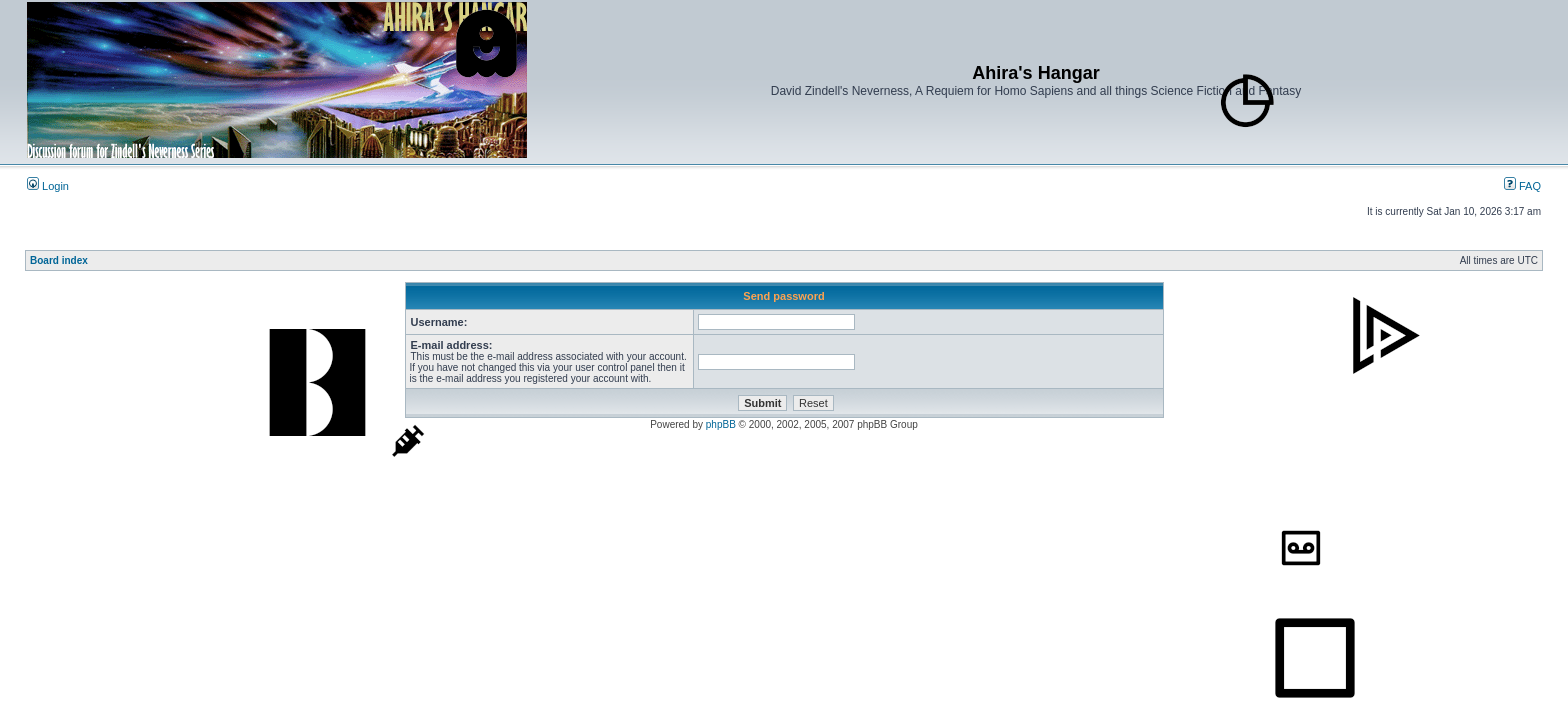 This screenshot has height=720, width=1568. What do you see at coordinates (1386, 335) in the screenshot?
I see `open lapce code editor` at bounding box center [1386, 335].